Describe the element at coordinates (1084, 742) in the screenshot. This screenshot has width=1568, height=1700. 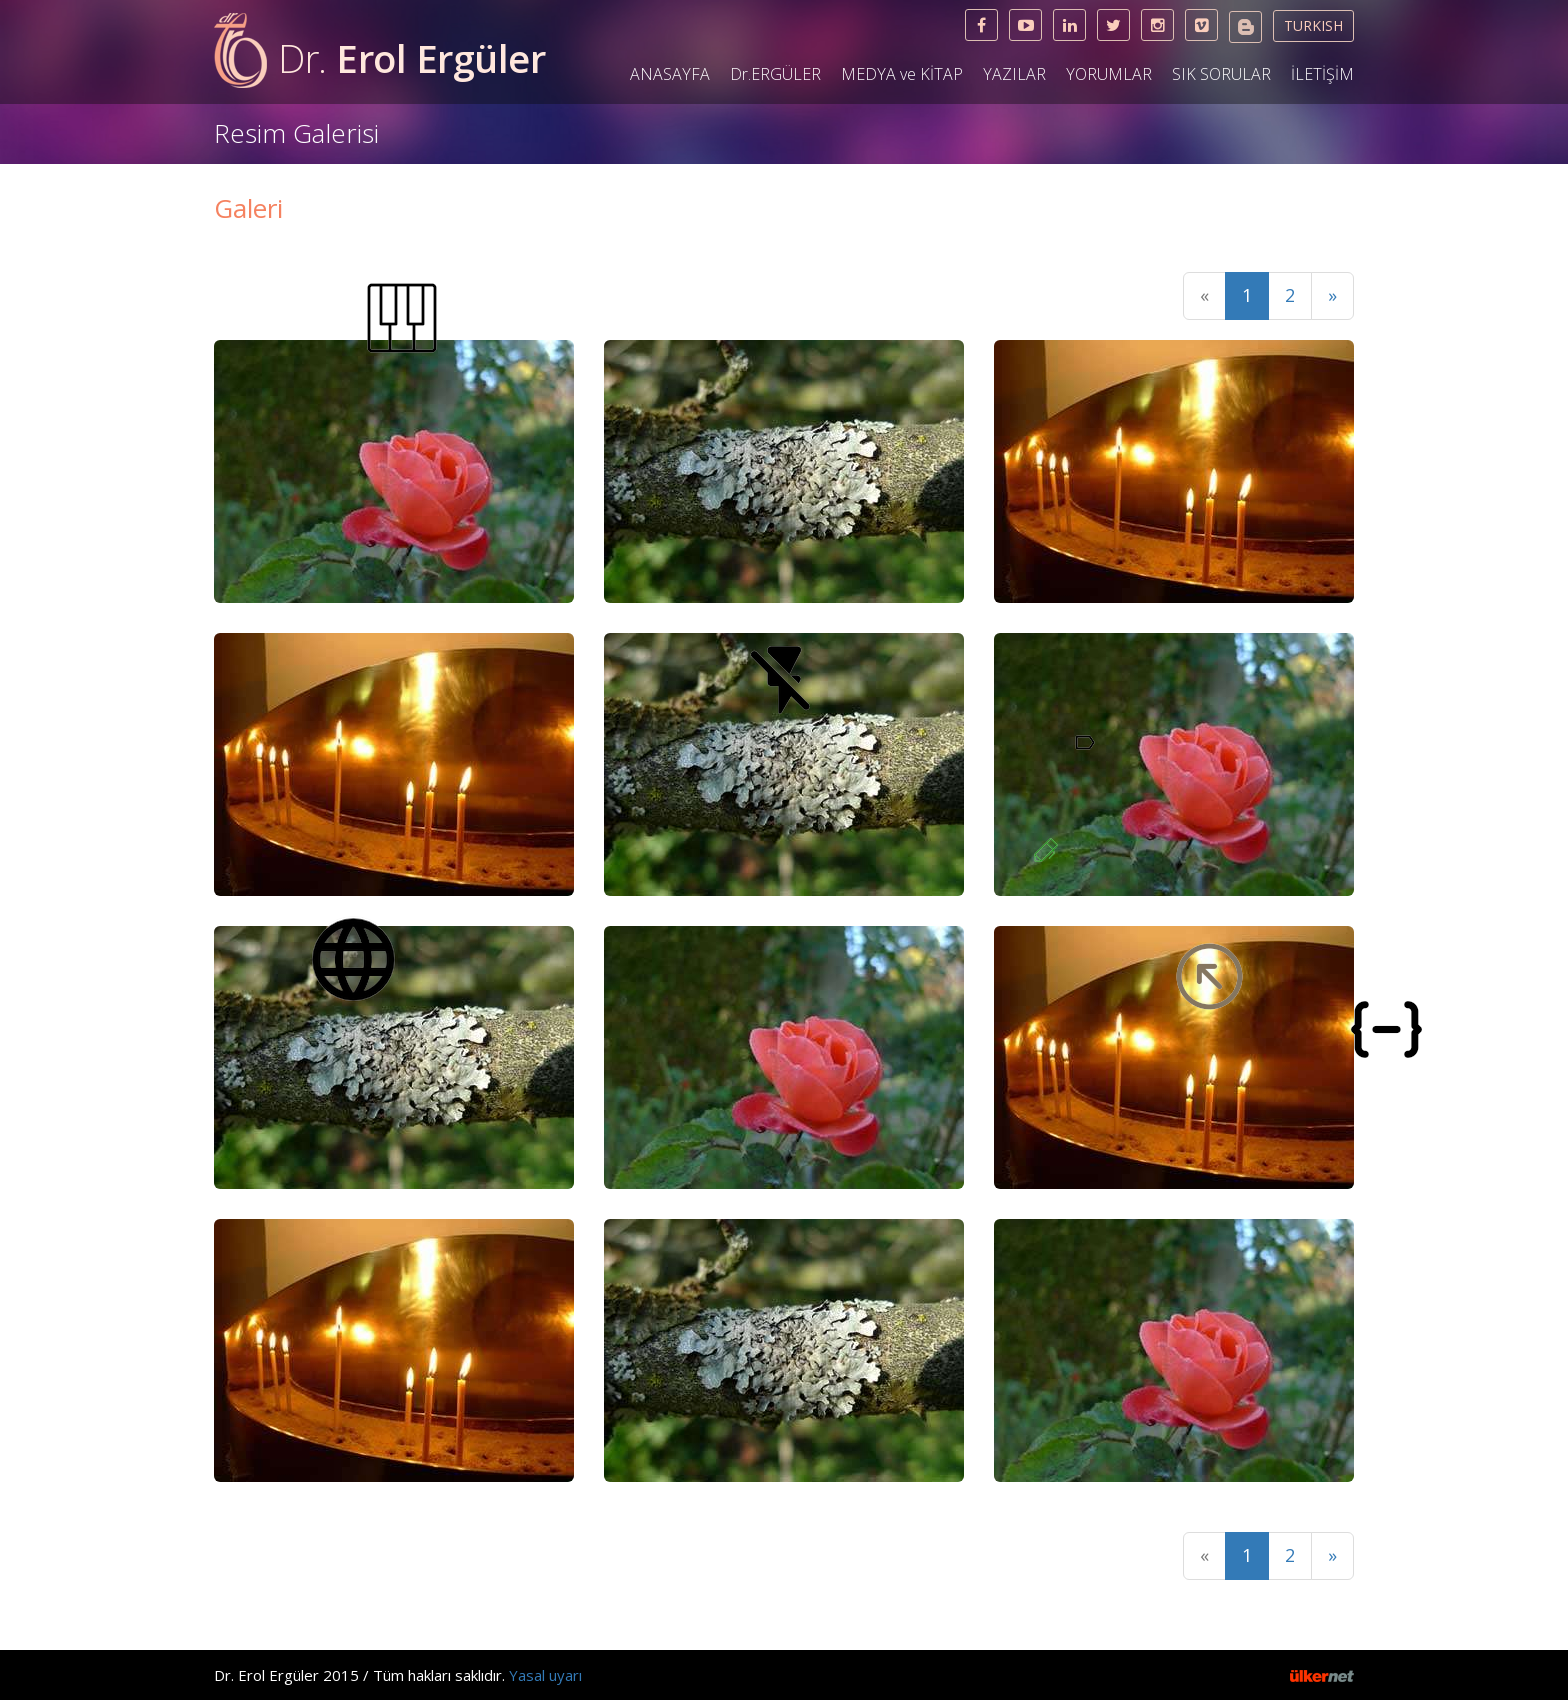
I see `add a tag or label to an item` at that location.